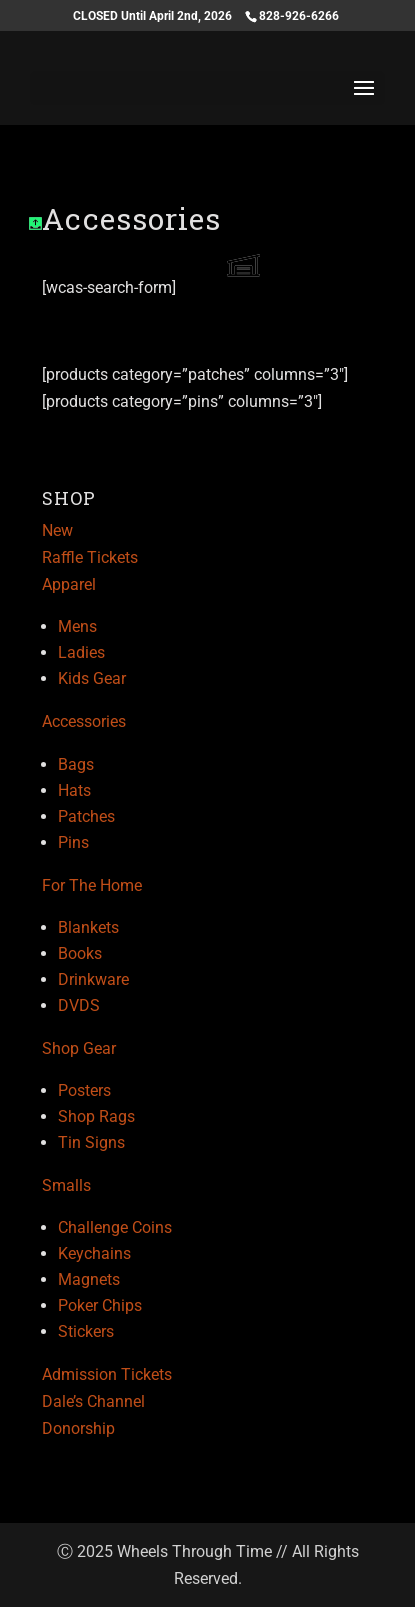 This screenshot has height=1607, width=415. I want to click on upload file to inbox or tray, so click(35, 223).